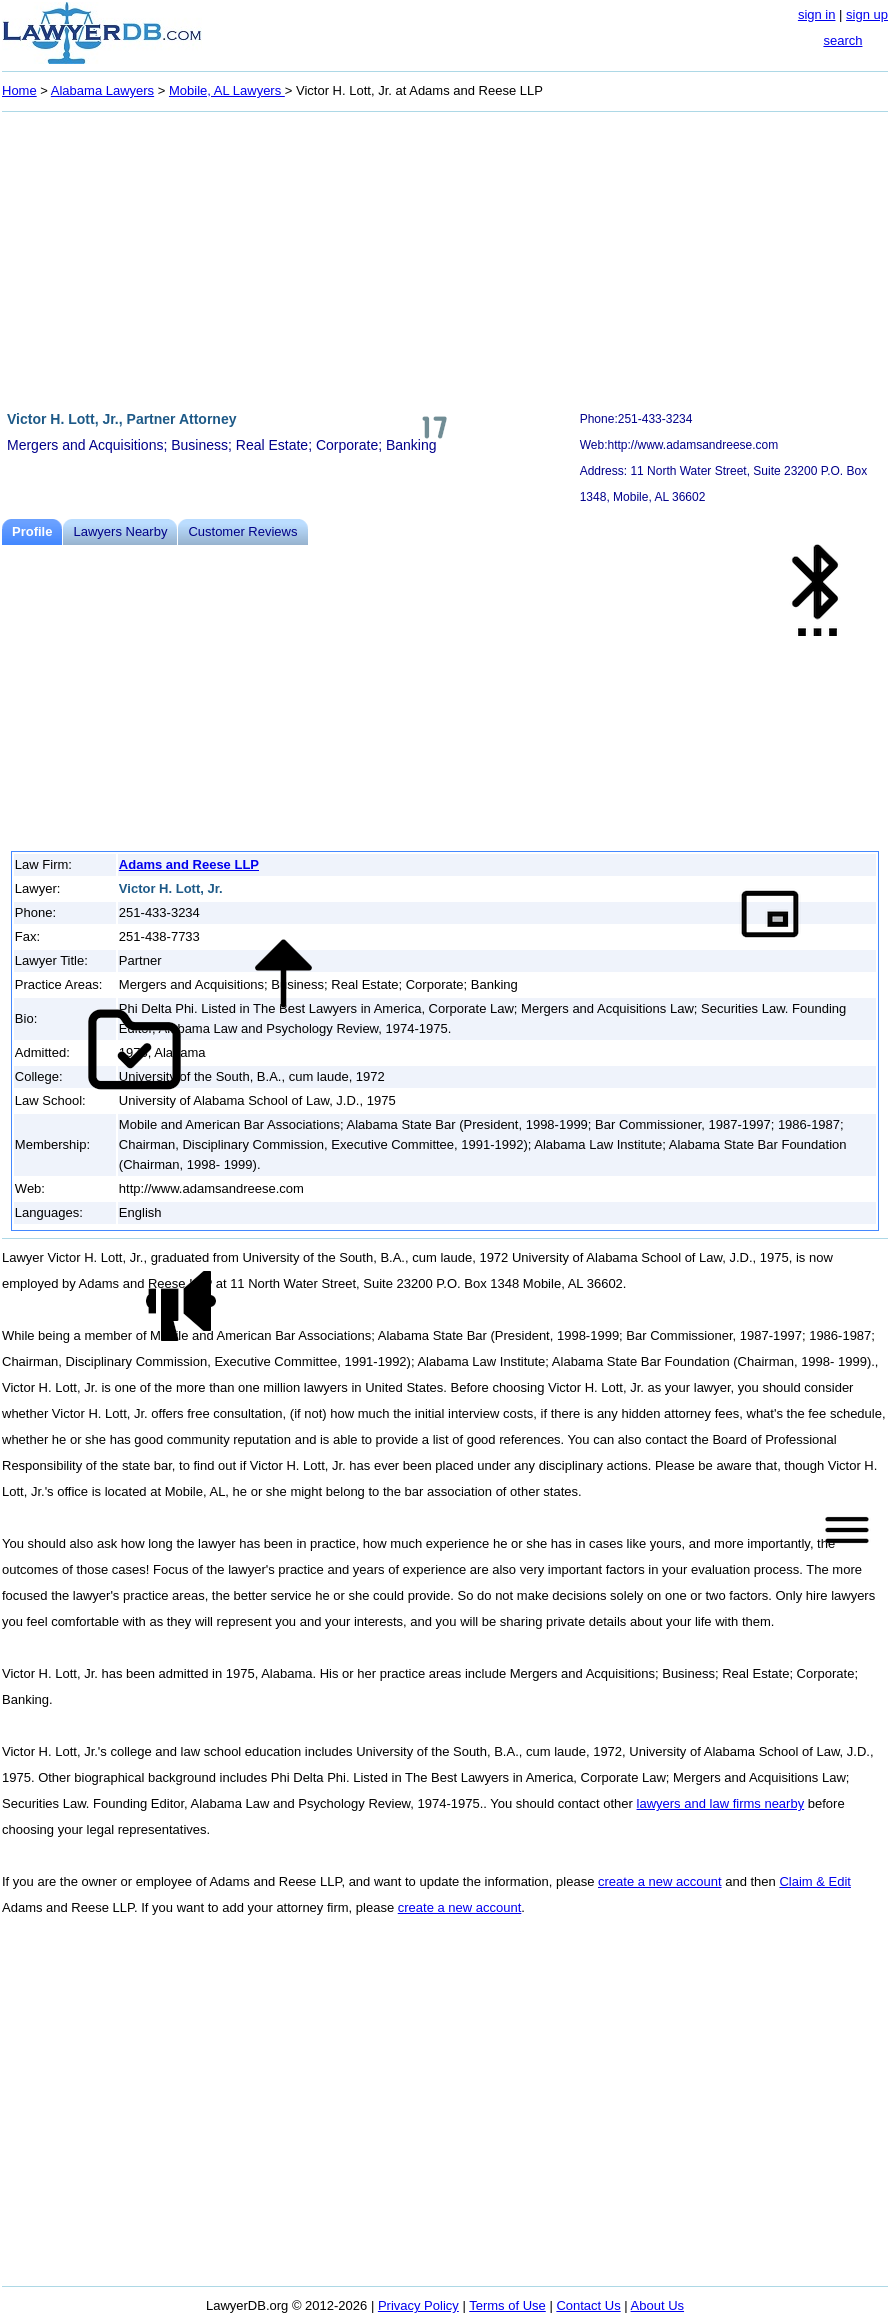 The width and height of the screenshot is (890, 2321). What do you see at coordinates (770, 914) in the screenshot?
I see `enable picture-in-picture mode` at bounding box center [770, 914].